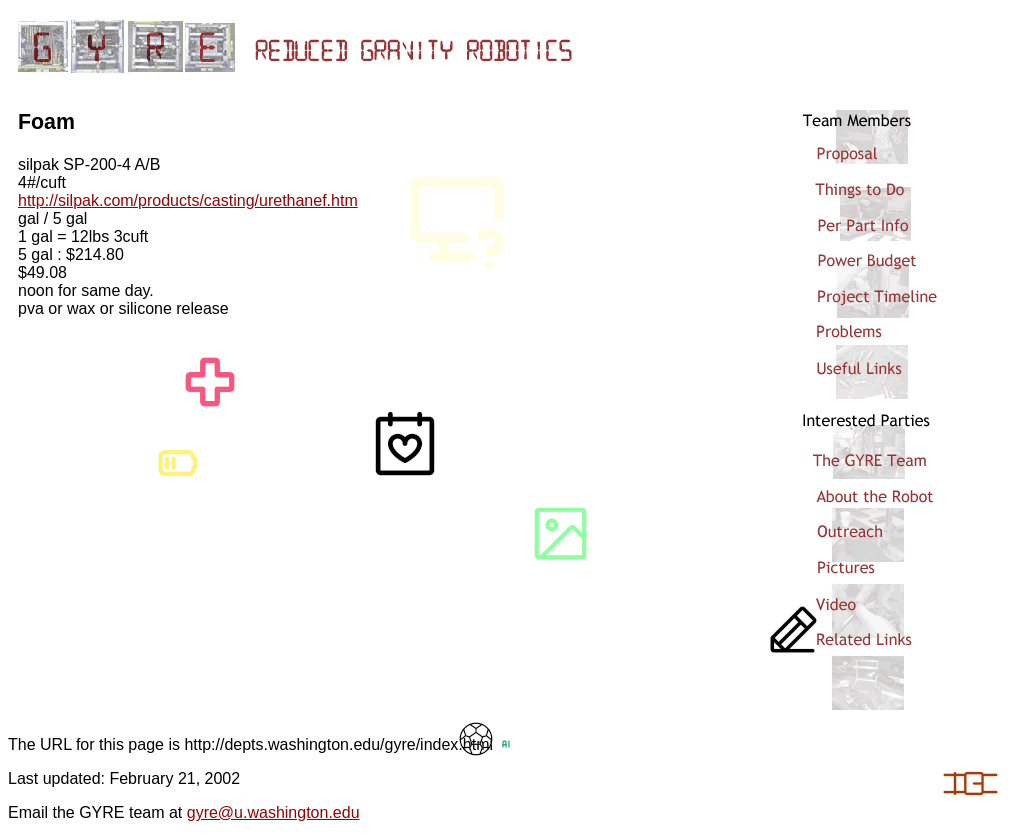 This screenshot has width=1024, height=838. Describe the element at coordinates (970, 783) in the screenshot. I see `adjust belt or strap settings` at that location.